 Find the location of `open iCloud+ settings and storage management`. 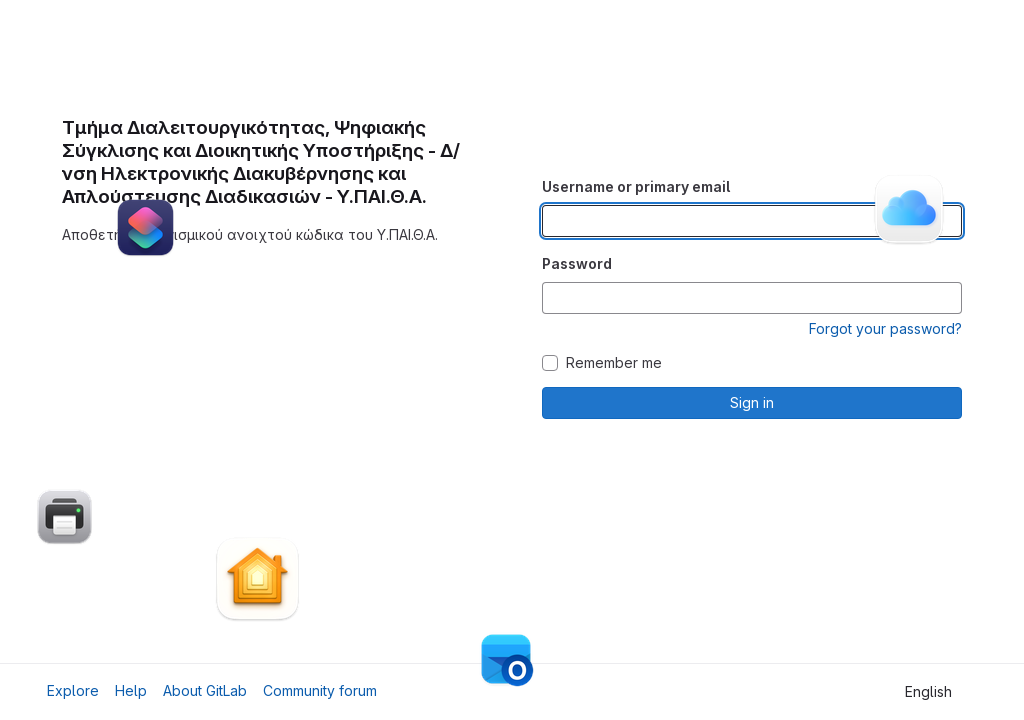

open iCloud+ settings and storage management is located at coordinates (909, 209).